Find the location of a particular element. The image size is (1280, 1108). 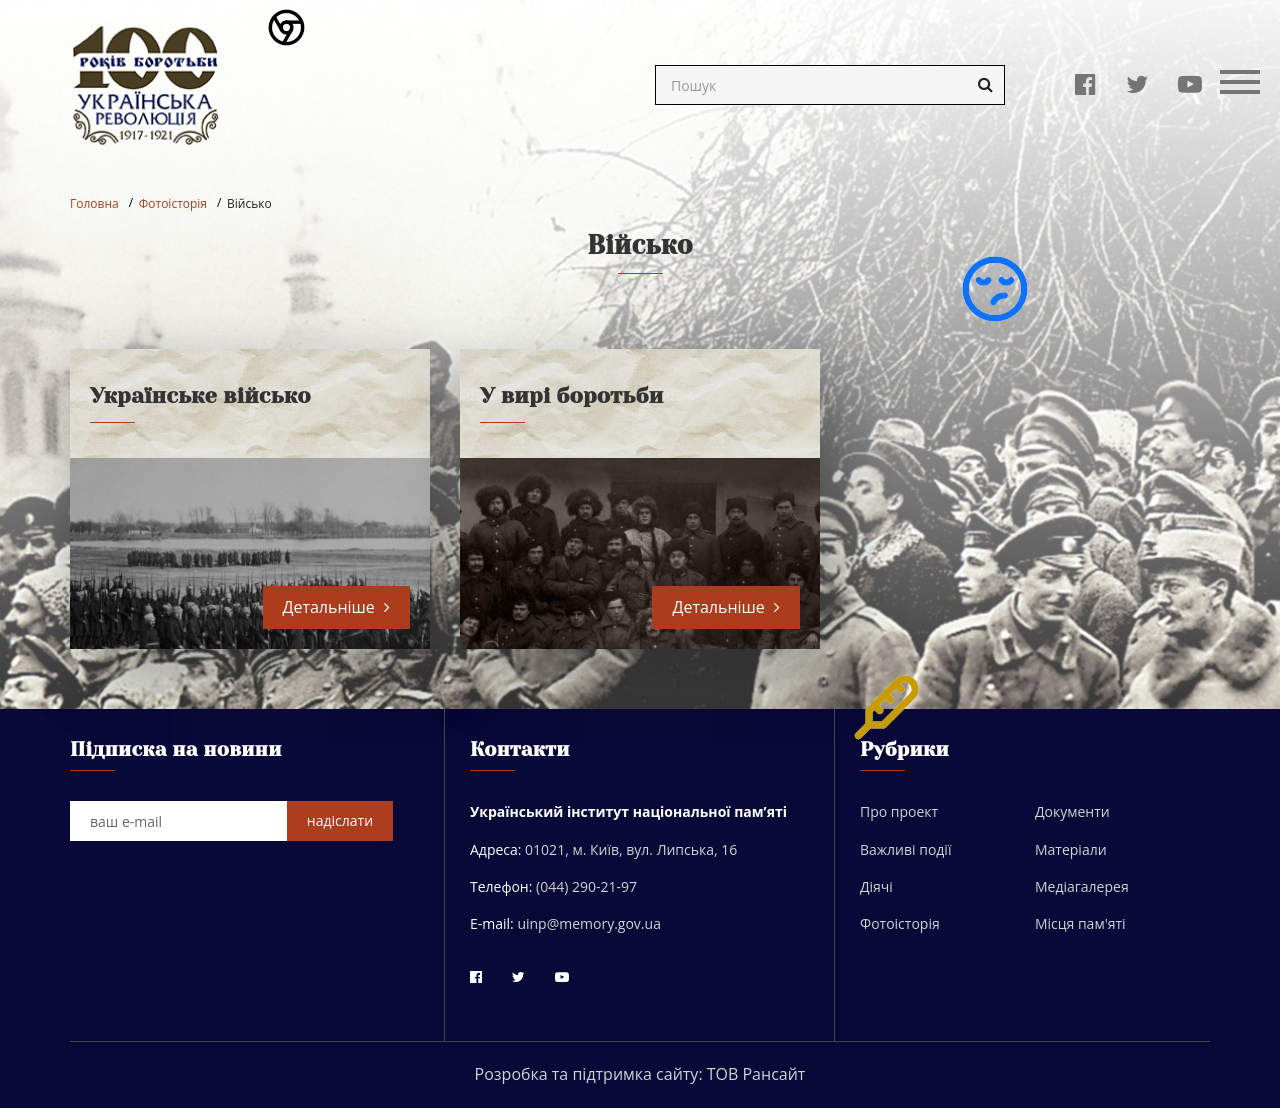

open link in Google Chrome is located at coordinates (286, 27).